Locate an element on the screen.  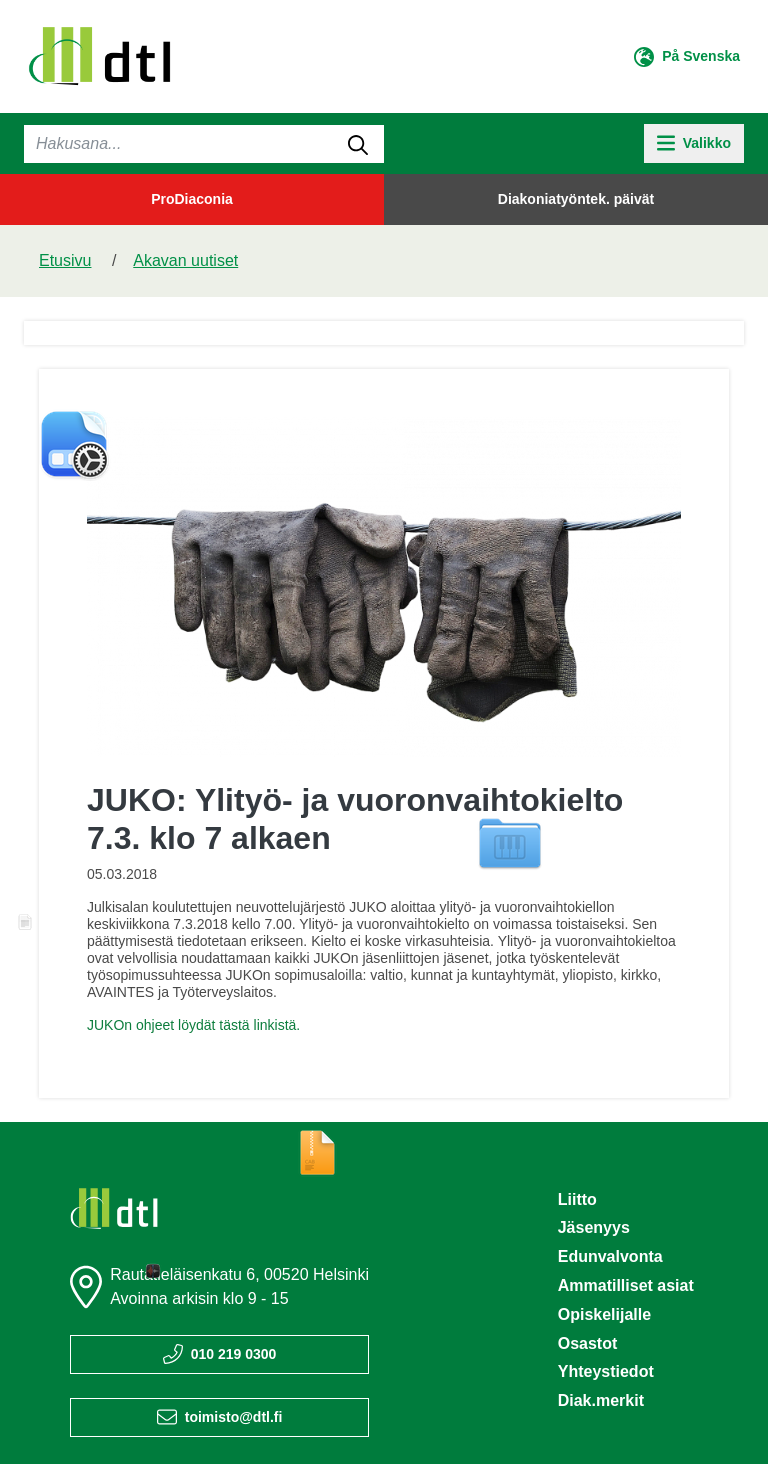
a windows ini configuration file associated with wine is located at coordinates (25, 922).